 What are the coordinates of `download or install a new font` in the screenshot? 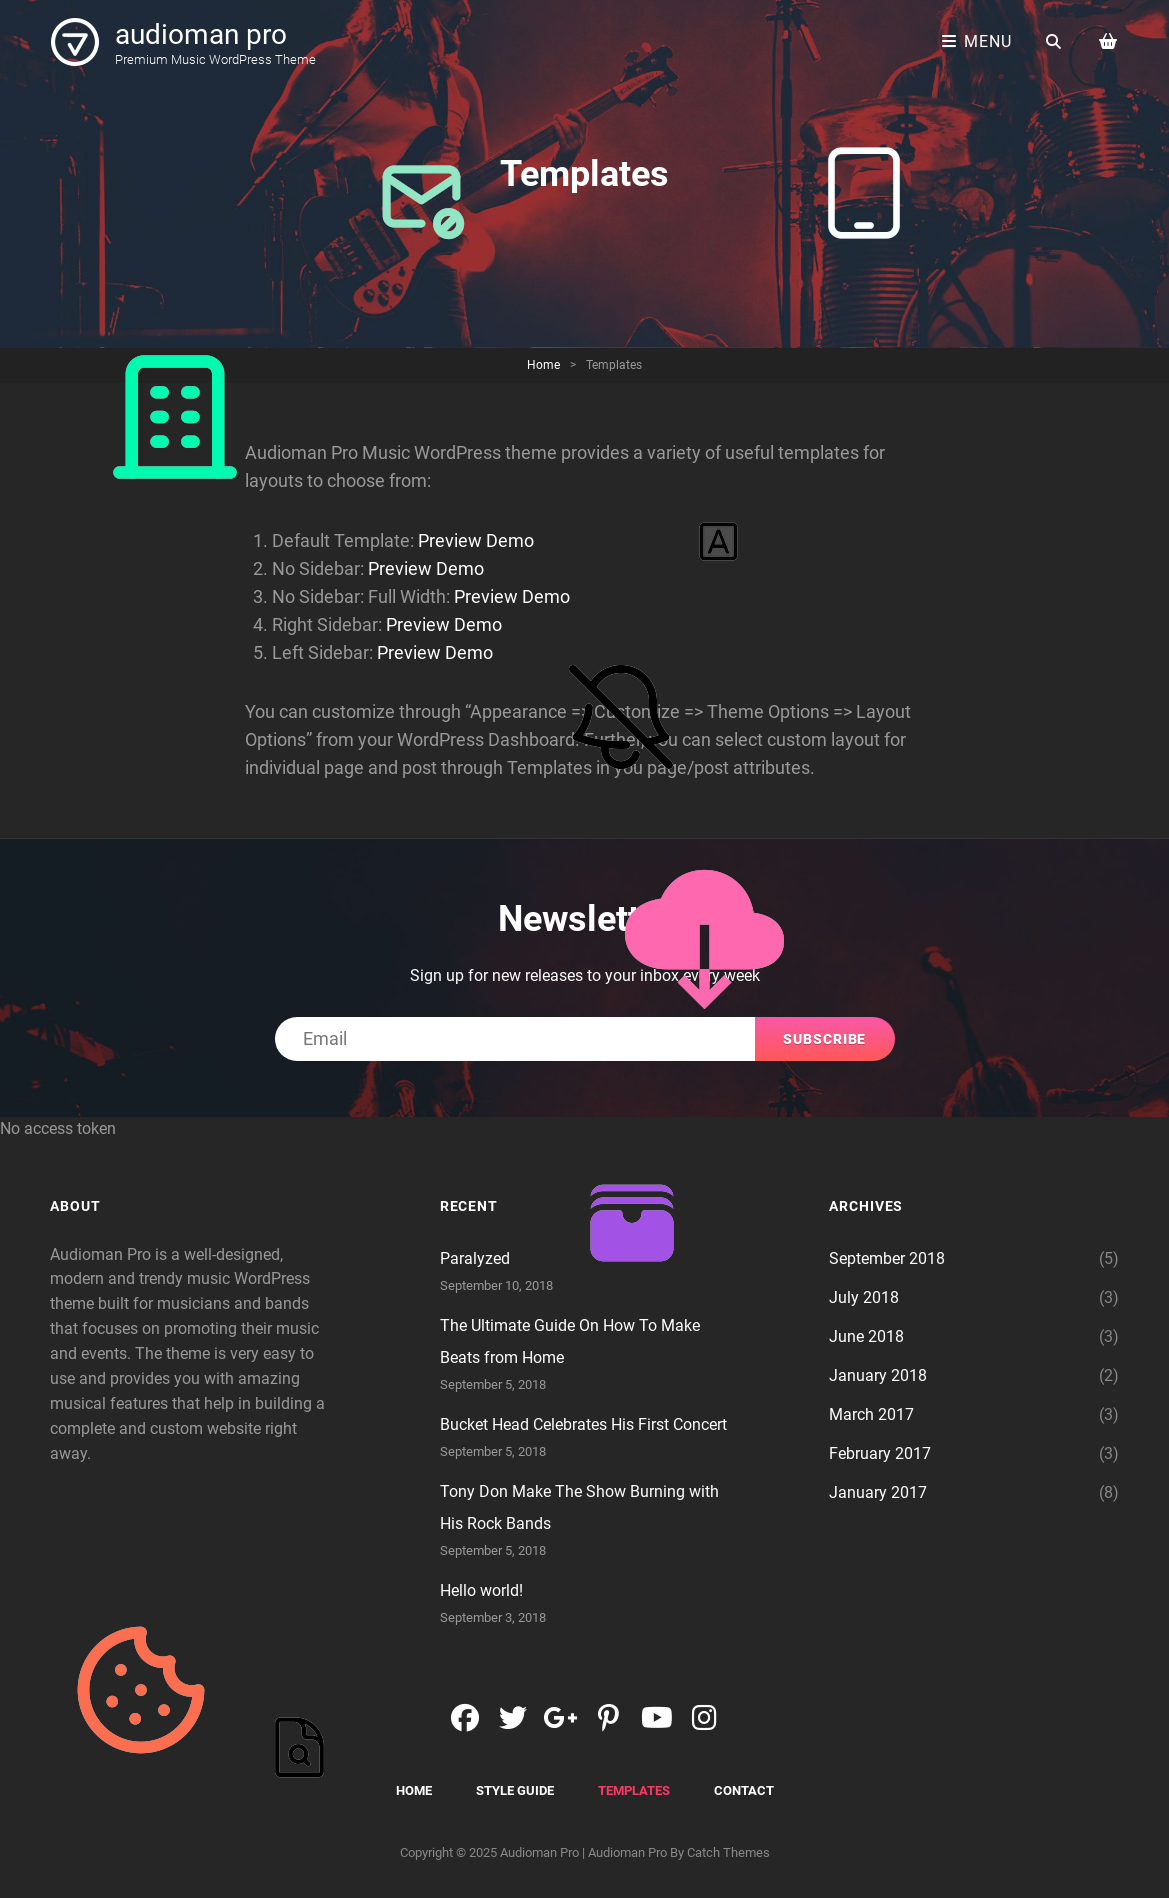 It's located at (718, 541).